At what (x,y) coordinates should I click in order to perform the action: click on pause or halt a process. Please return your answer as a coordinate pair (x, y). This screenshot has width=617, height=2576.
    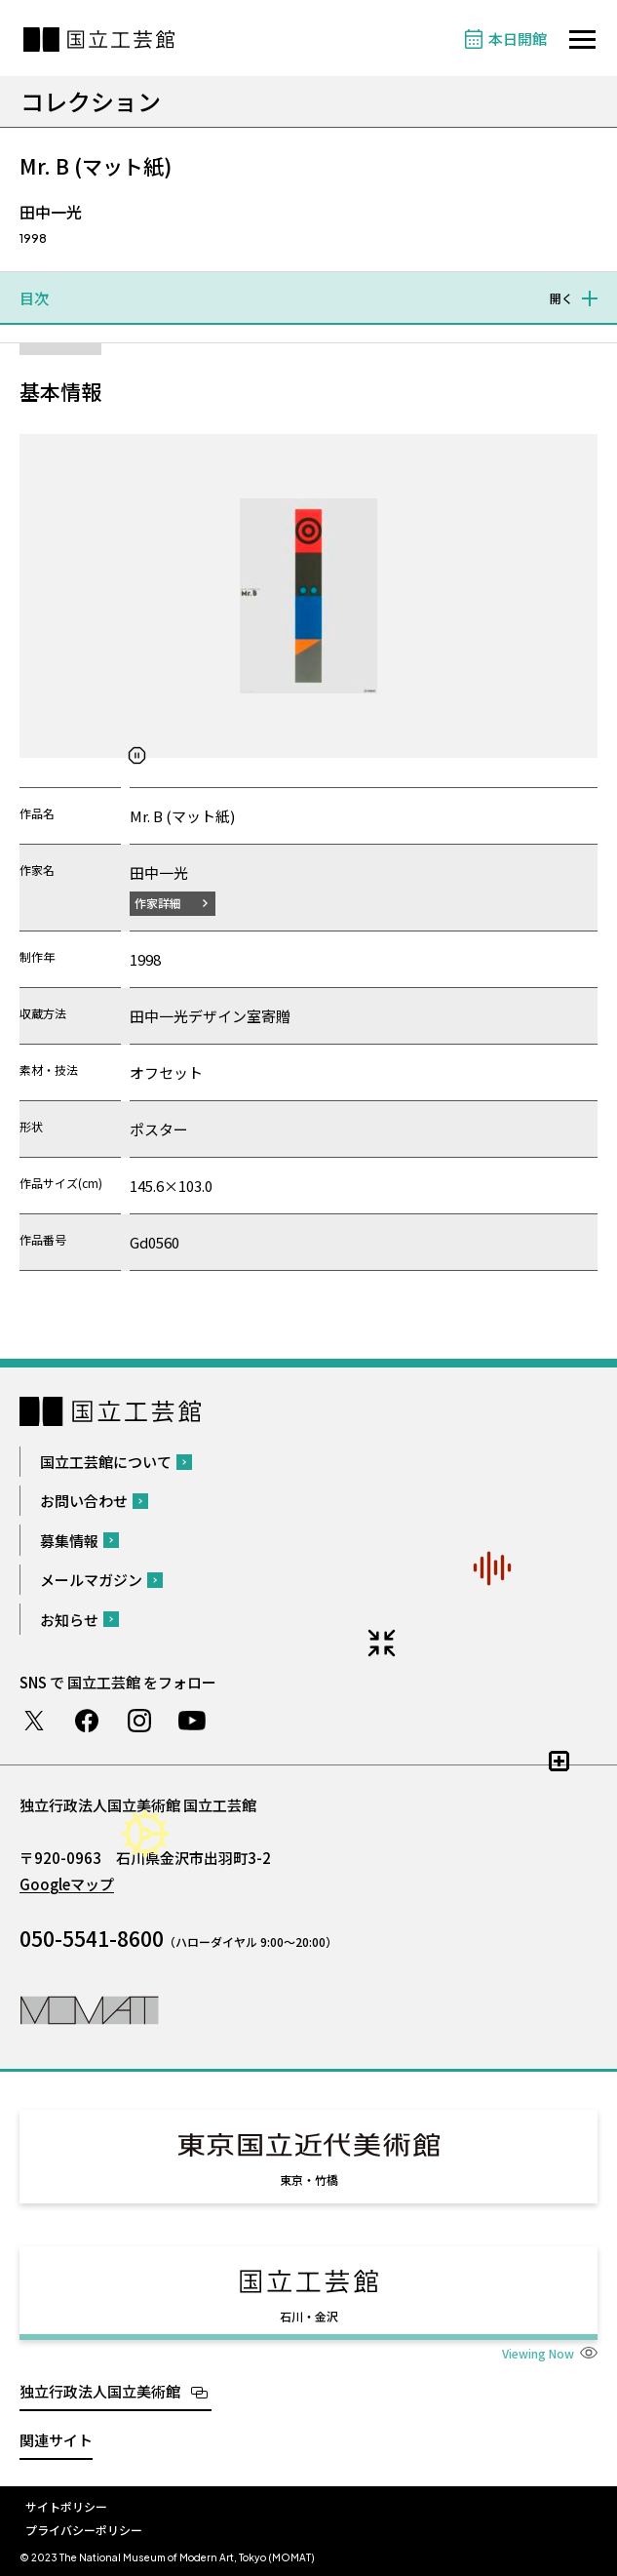
    Looking at the image, I should click on (136, 755).